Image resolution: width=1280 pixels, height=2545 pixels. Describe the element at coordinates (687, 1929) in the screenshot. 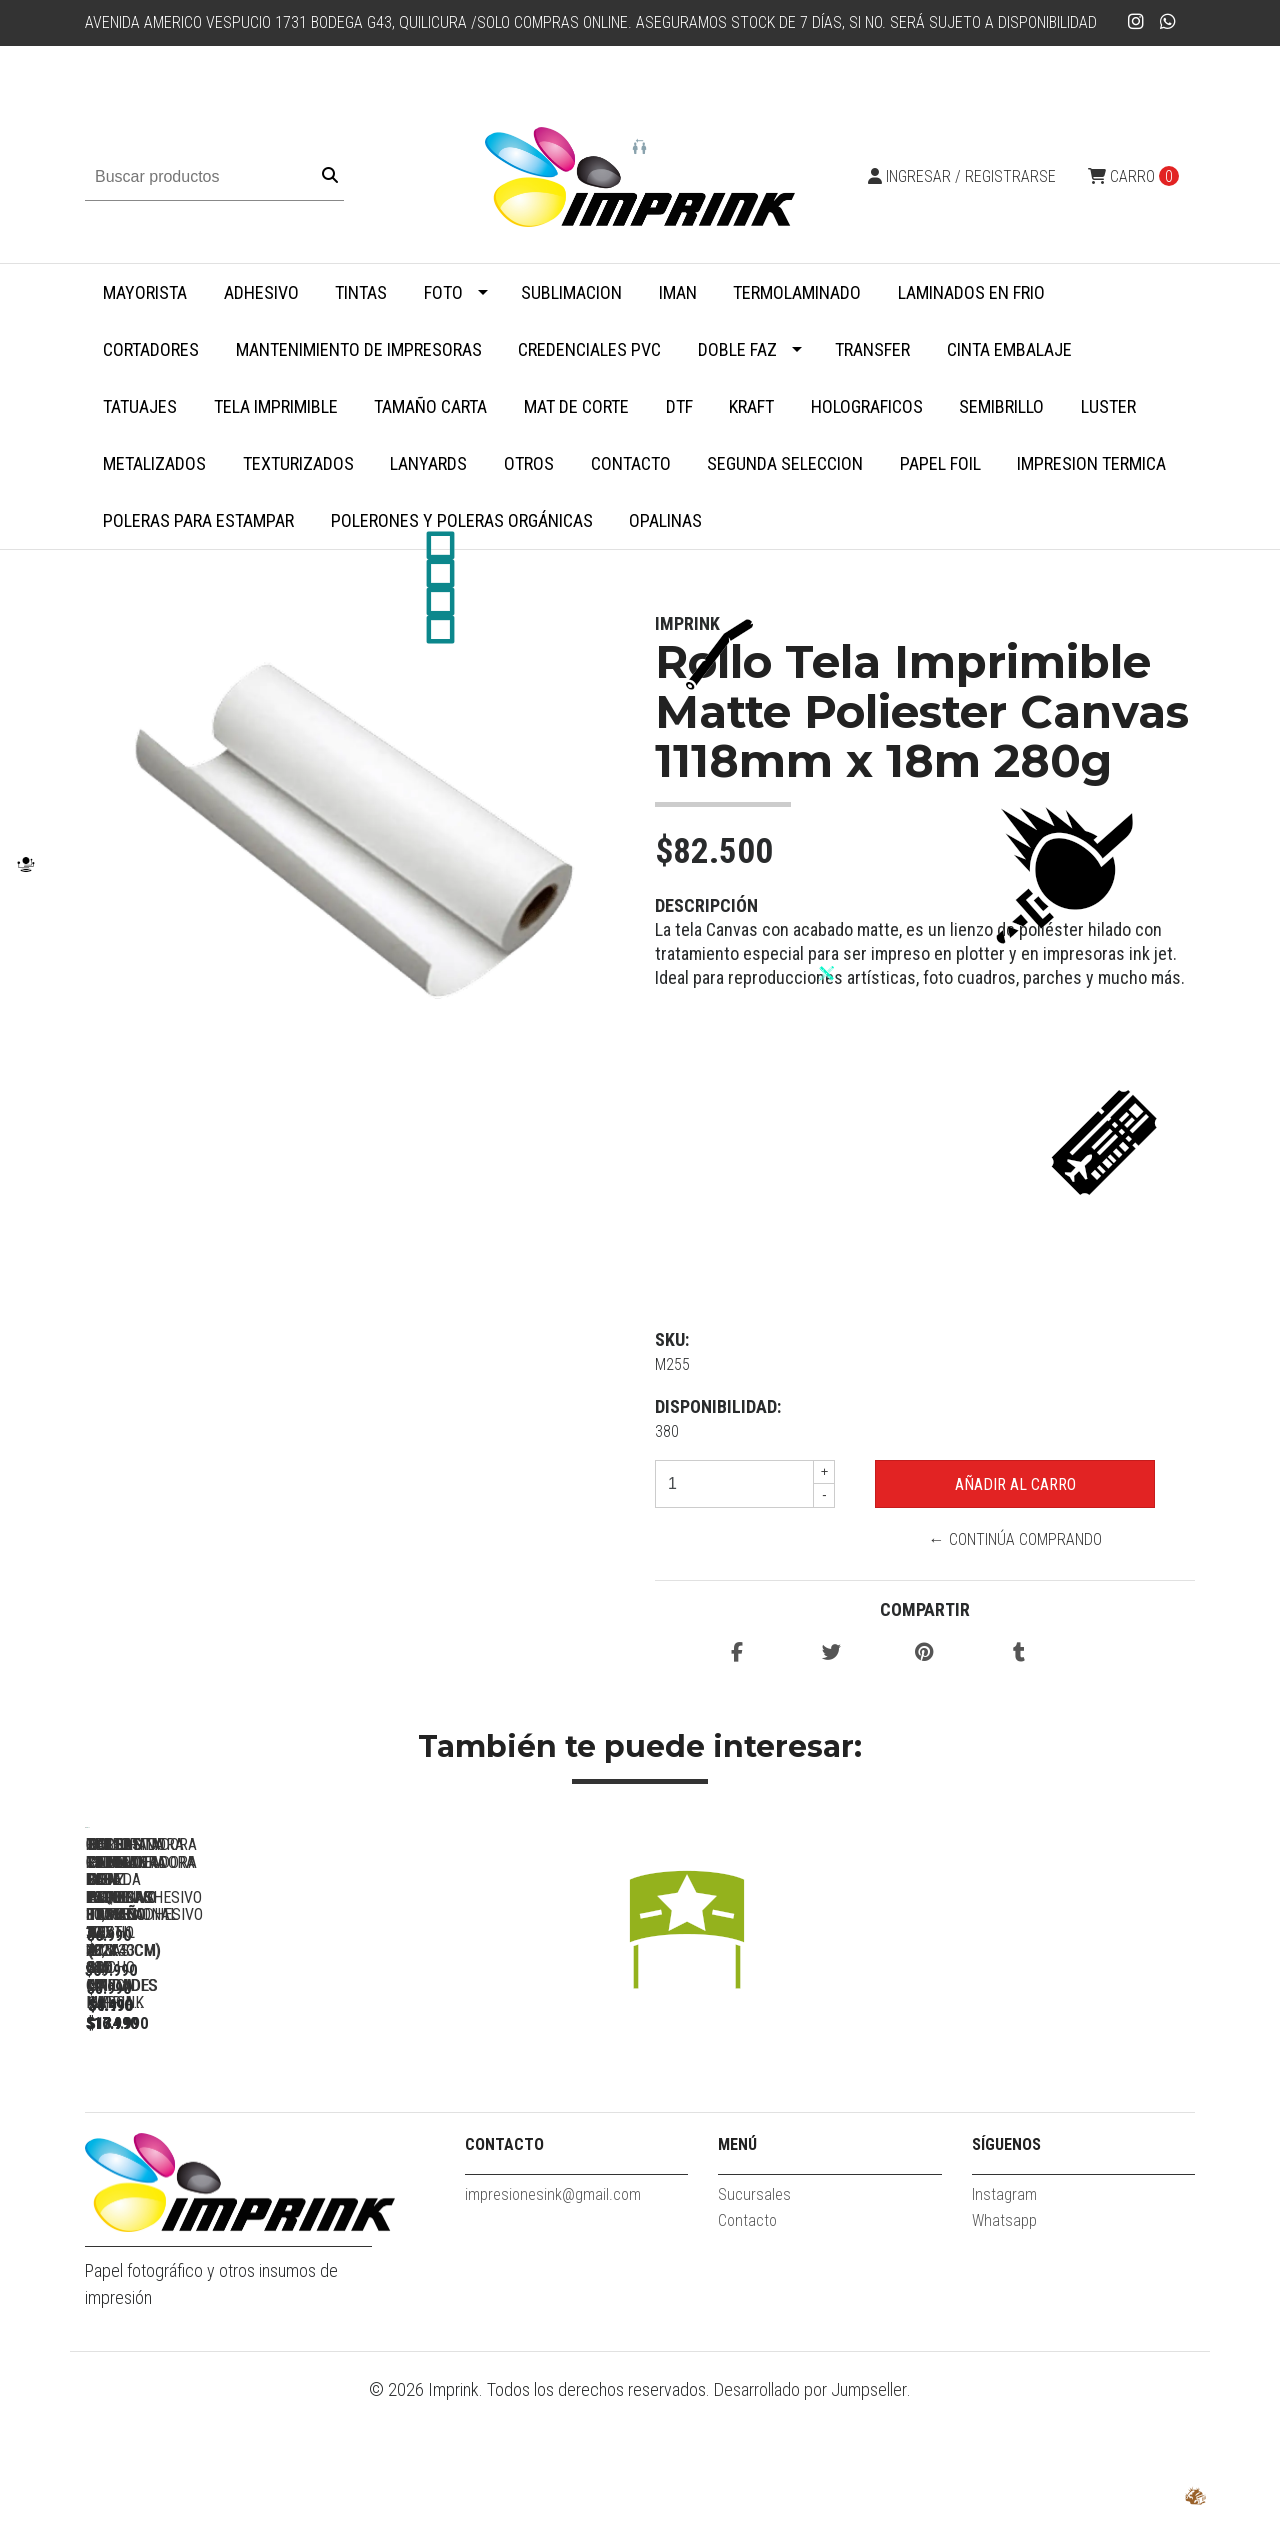

I see `view featured or starred content` at that location.